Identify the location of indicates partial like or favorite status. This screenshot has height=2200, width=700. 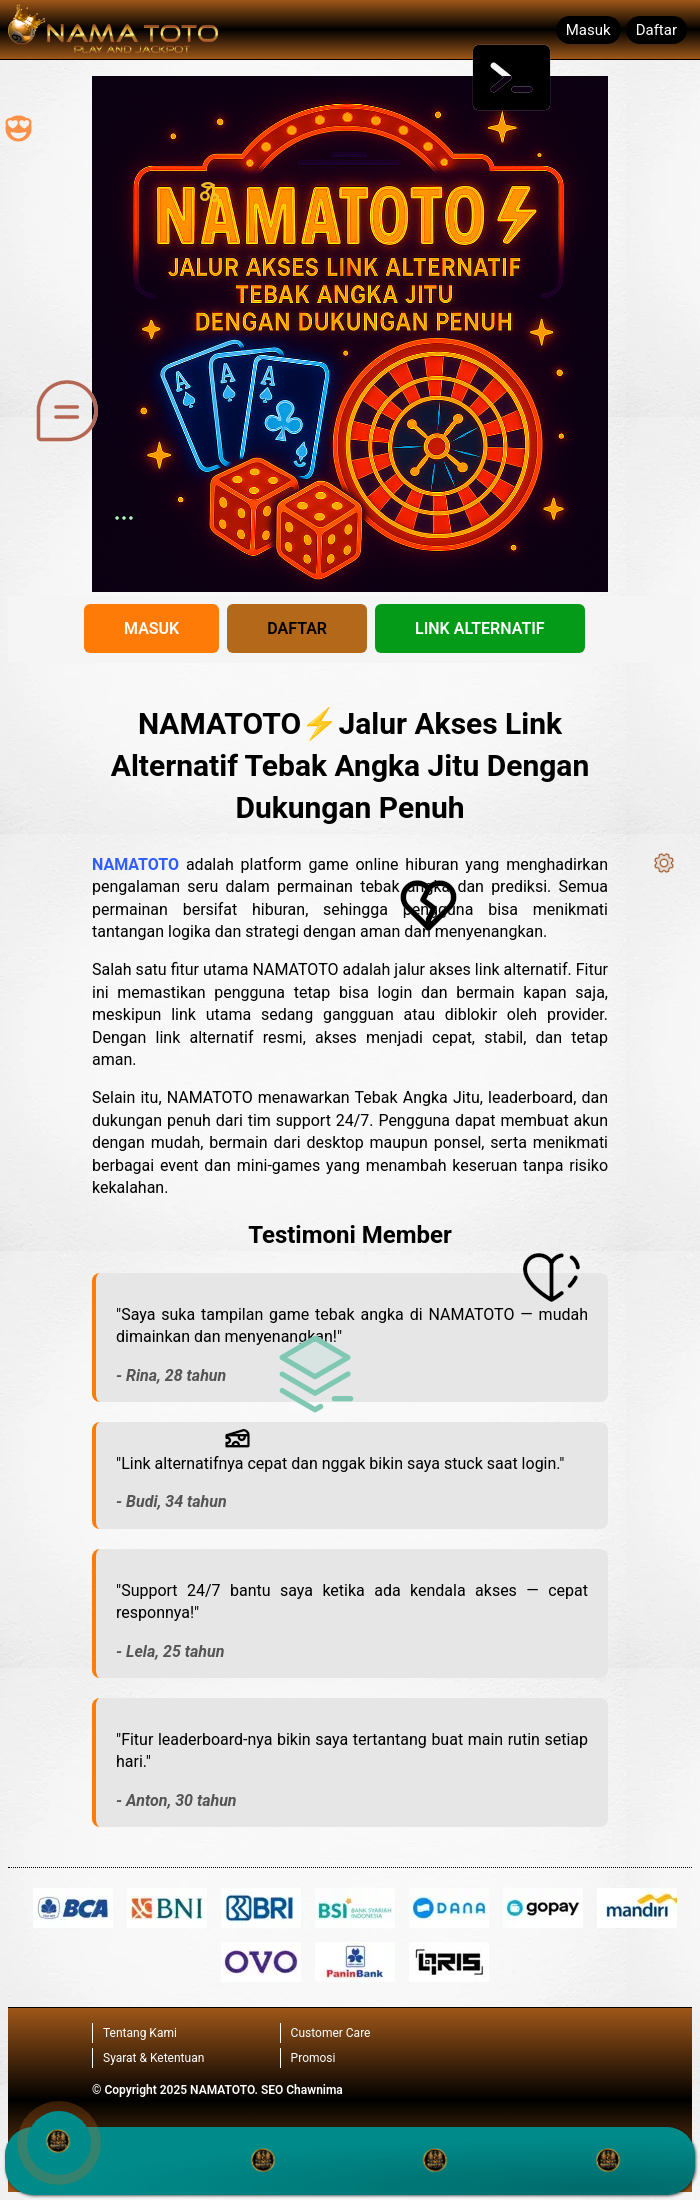
(551, 1275).